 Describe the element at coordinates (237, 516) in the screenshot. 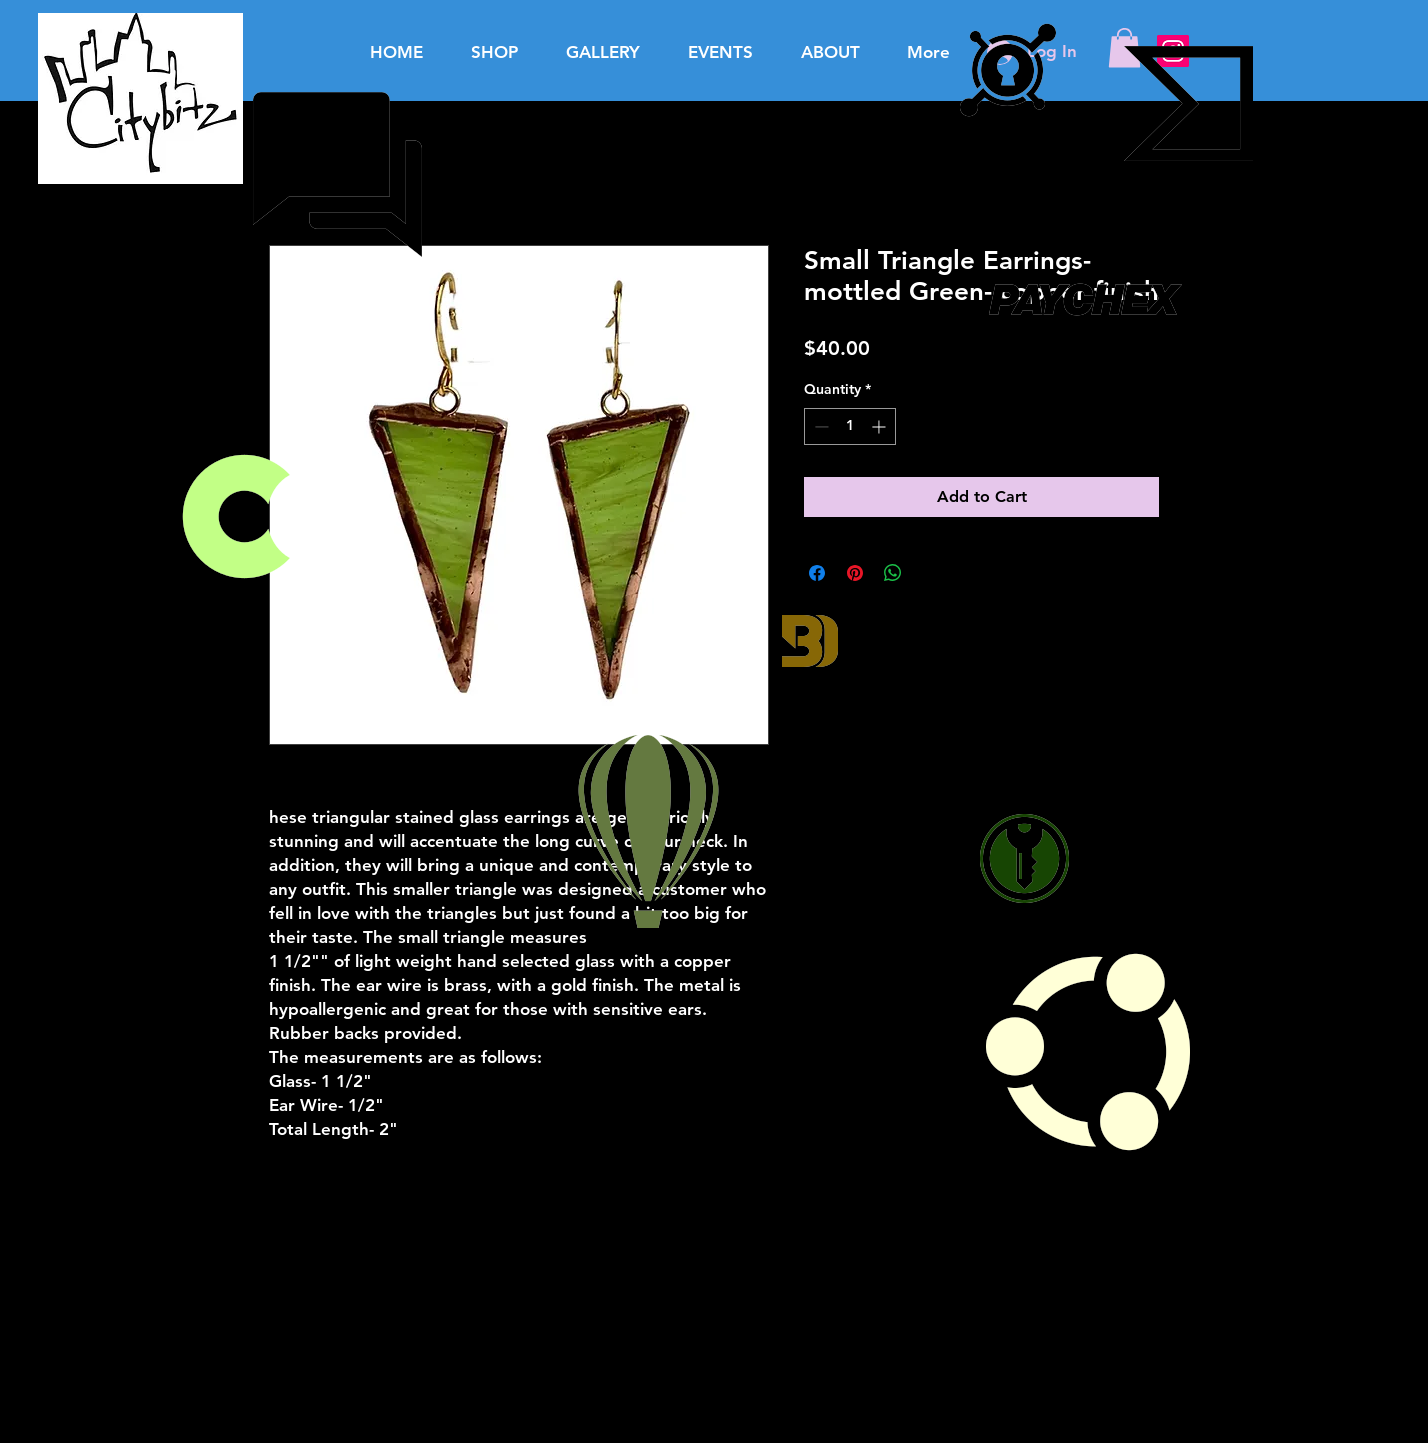

I see `cuttlefish brand logo` at that location.